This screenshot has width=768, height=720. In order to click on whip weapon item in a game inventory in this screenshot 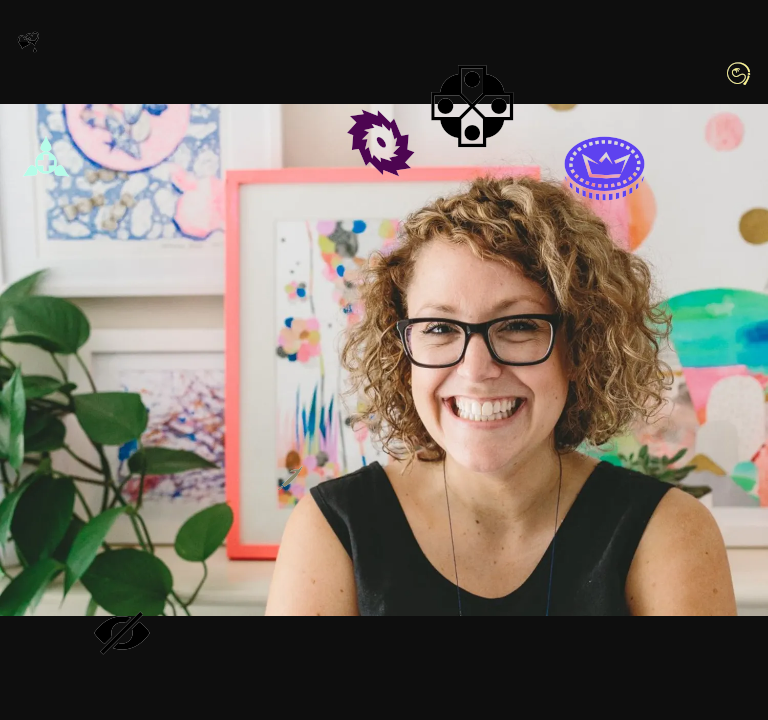, I will do `click(738, 73)`.